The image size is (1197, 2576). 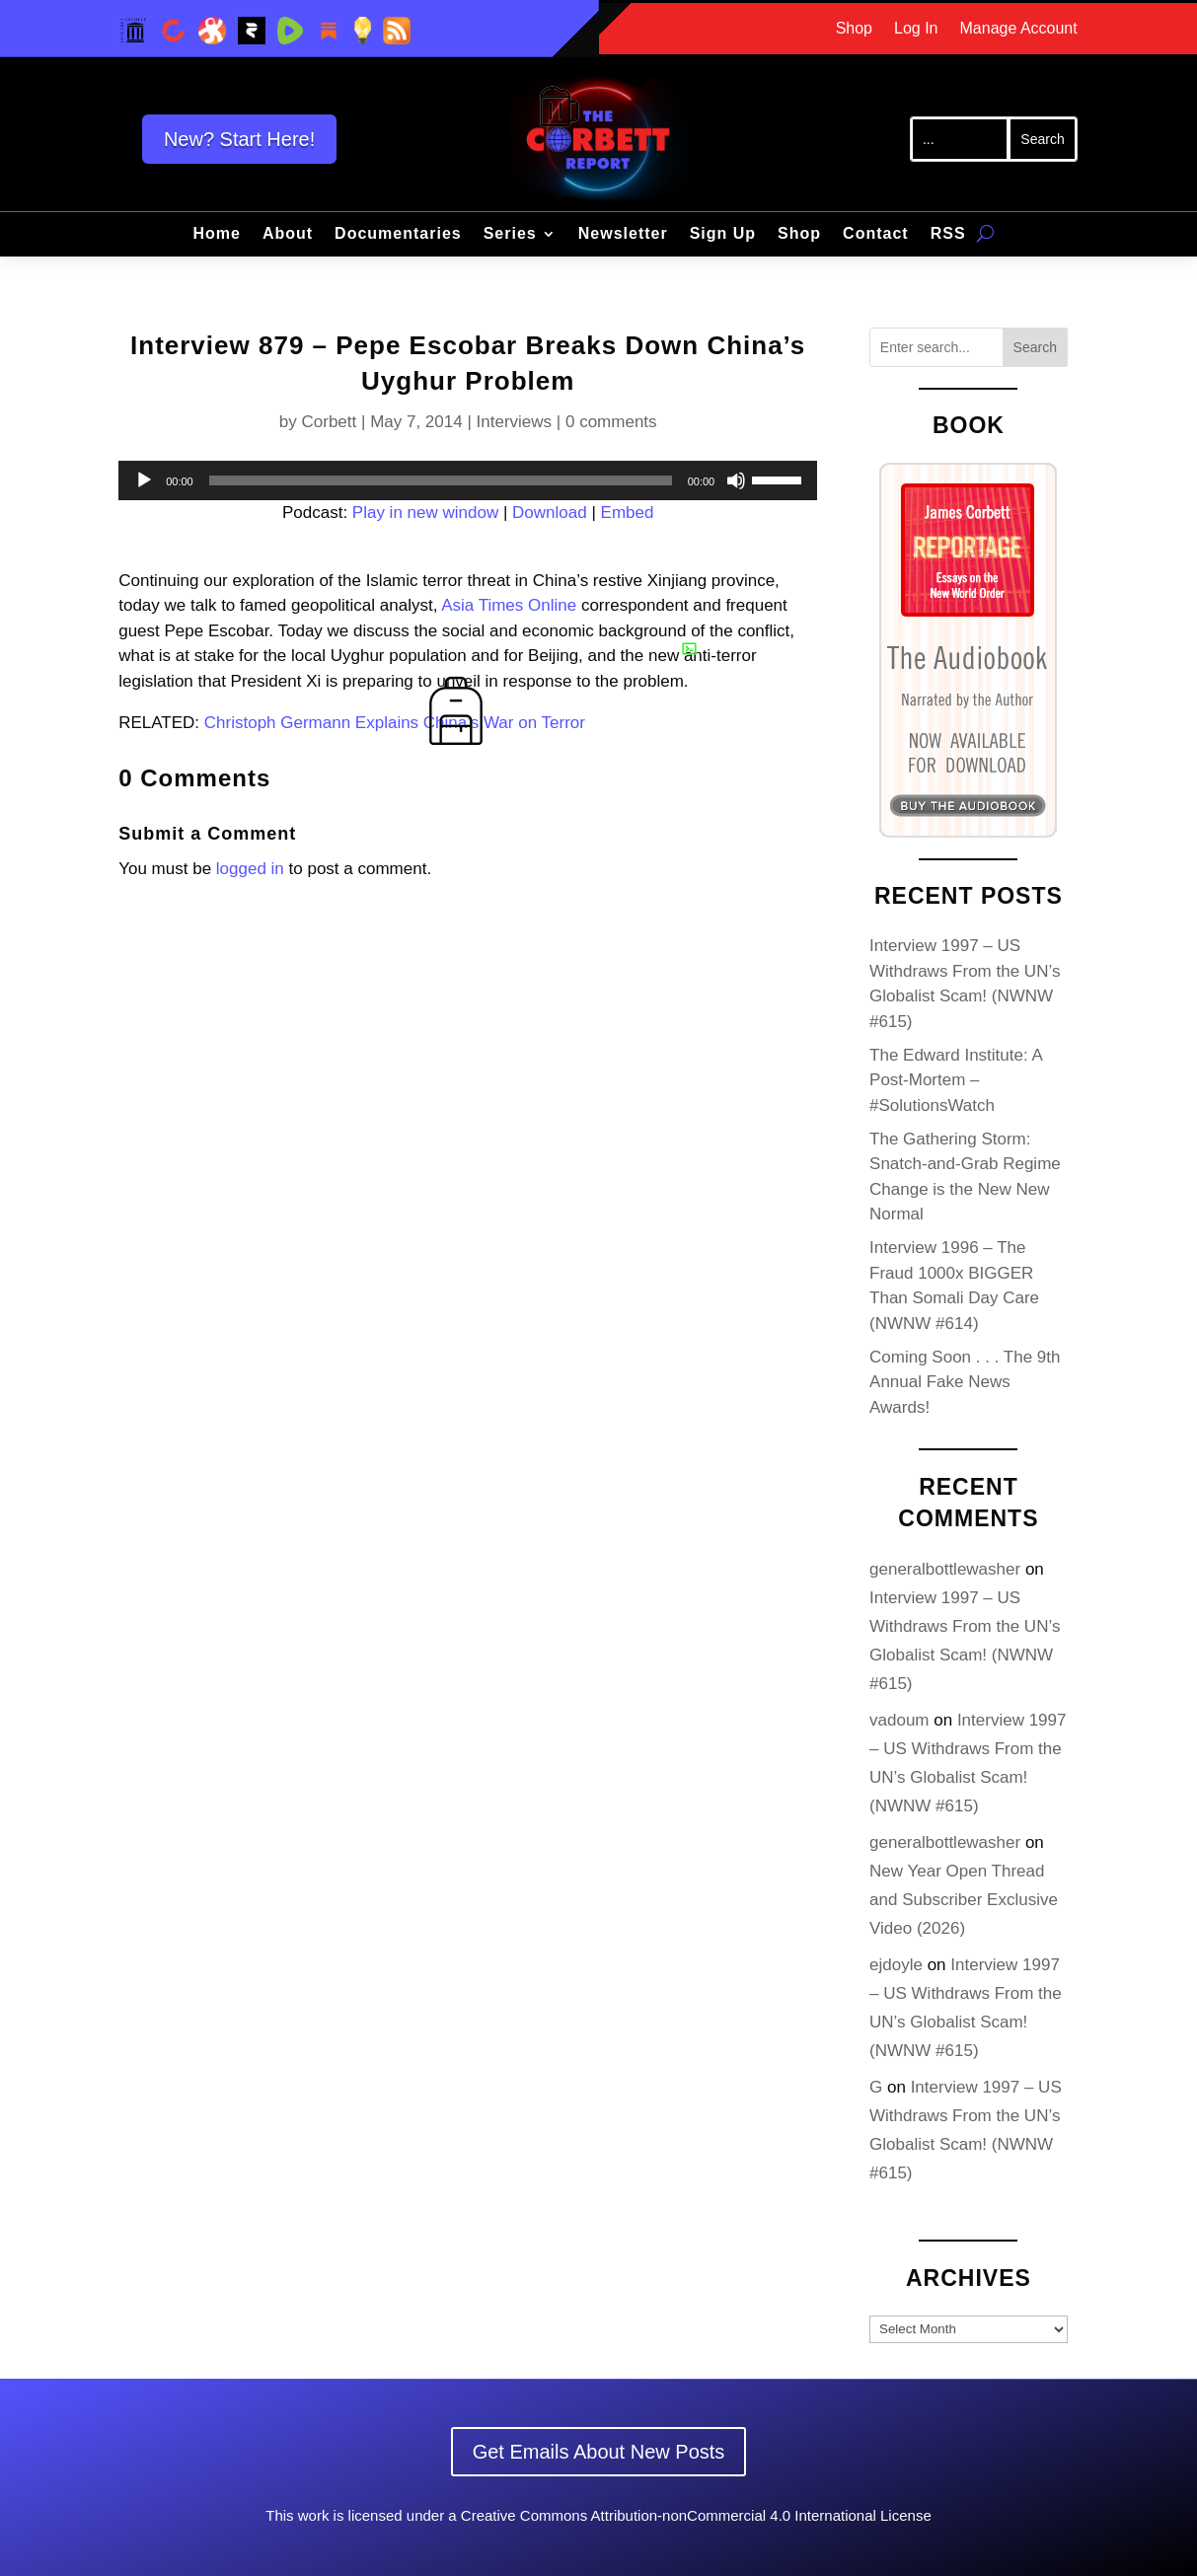 I want to click on open the command line terminal, so click(x=689, y=648).